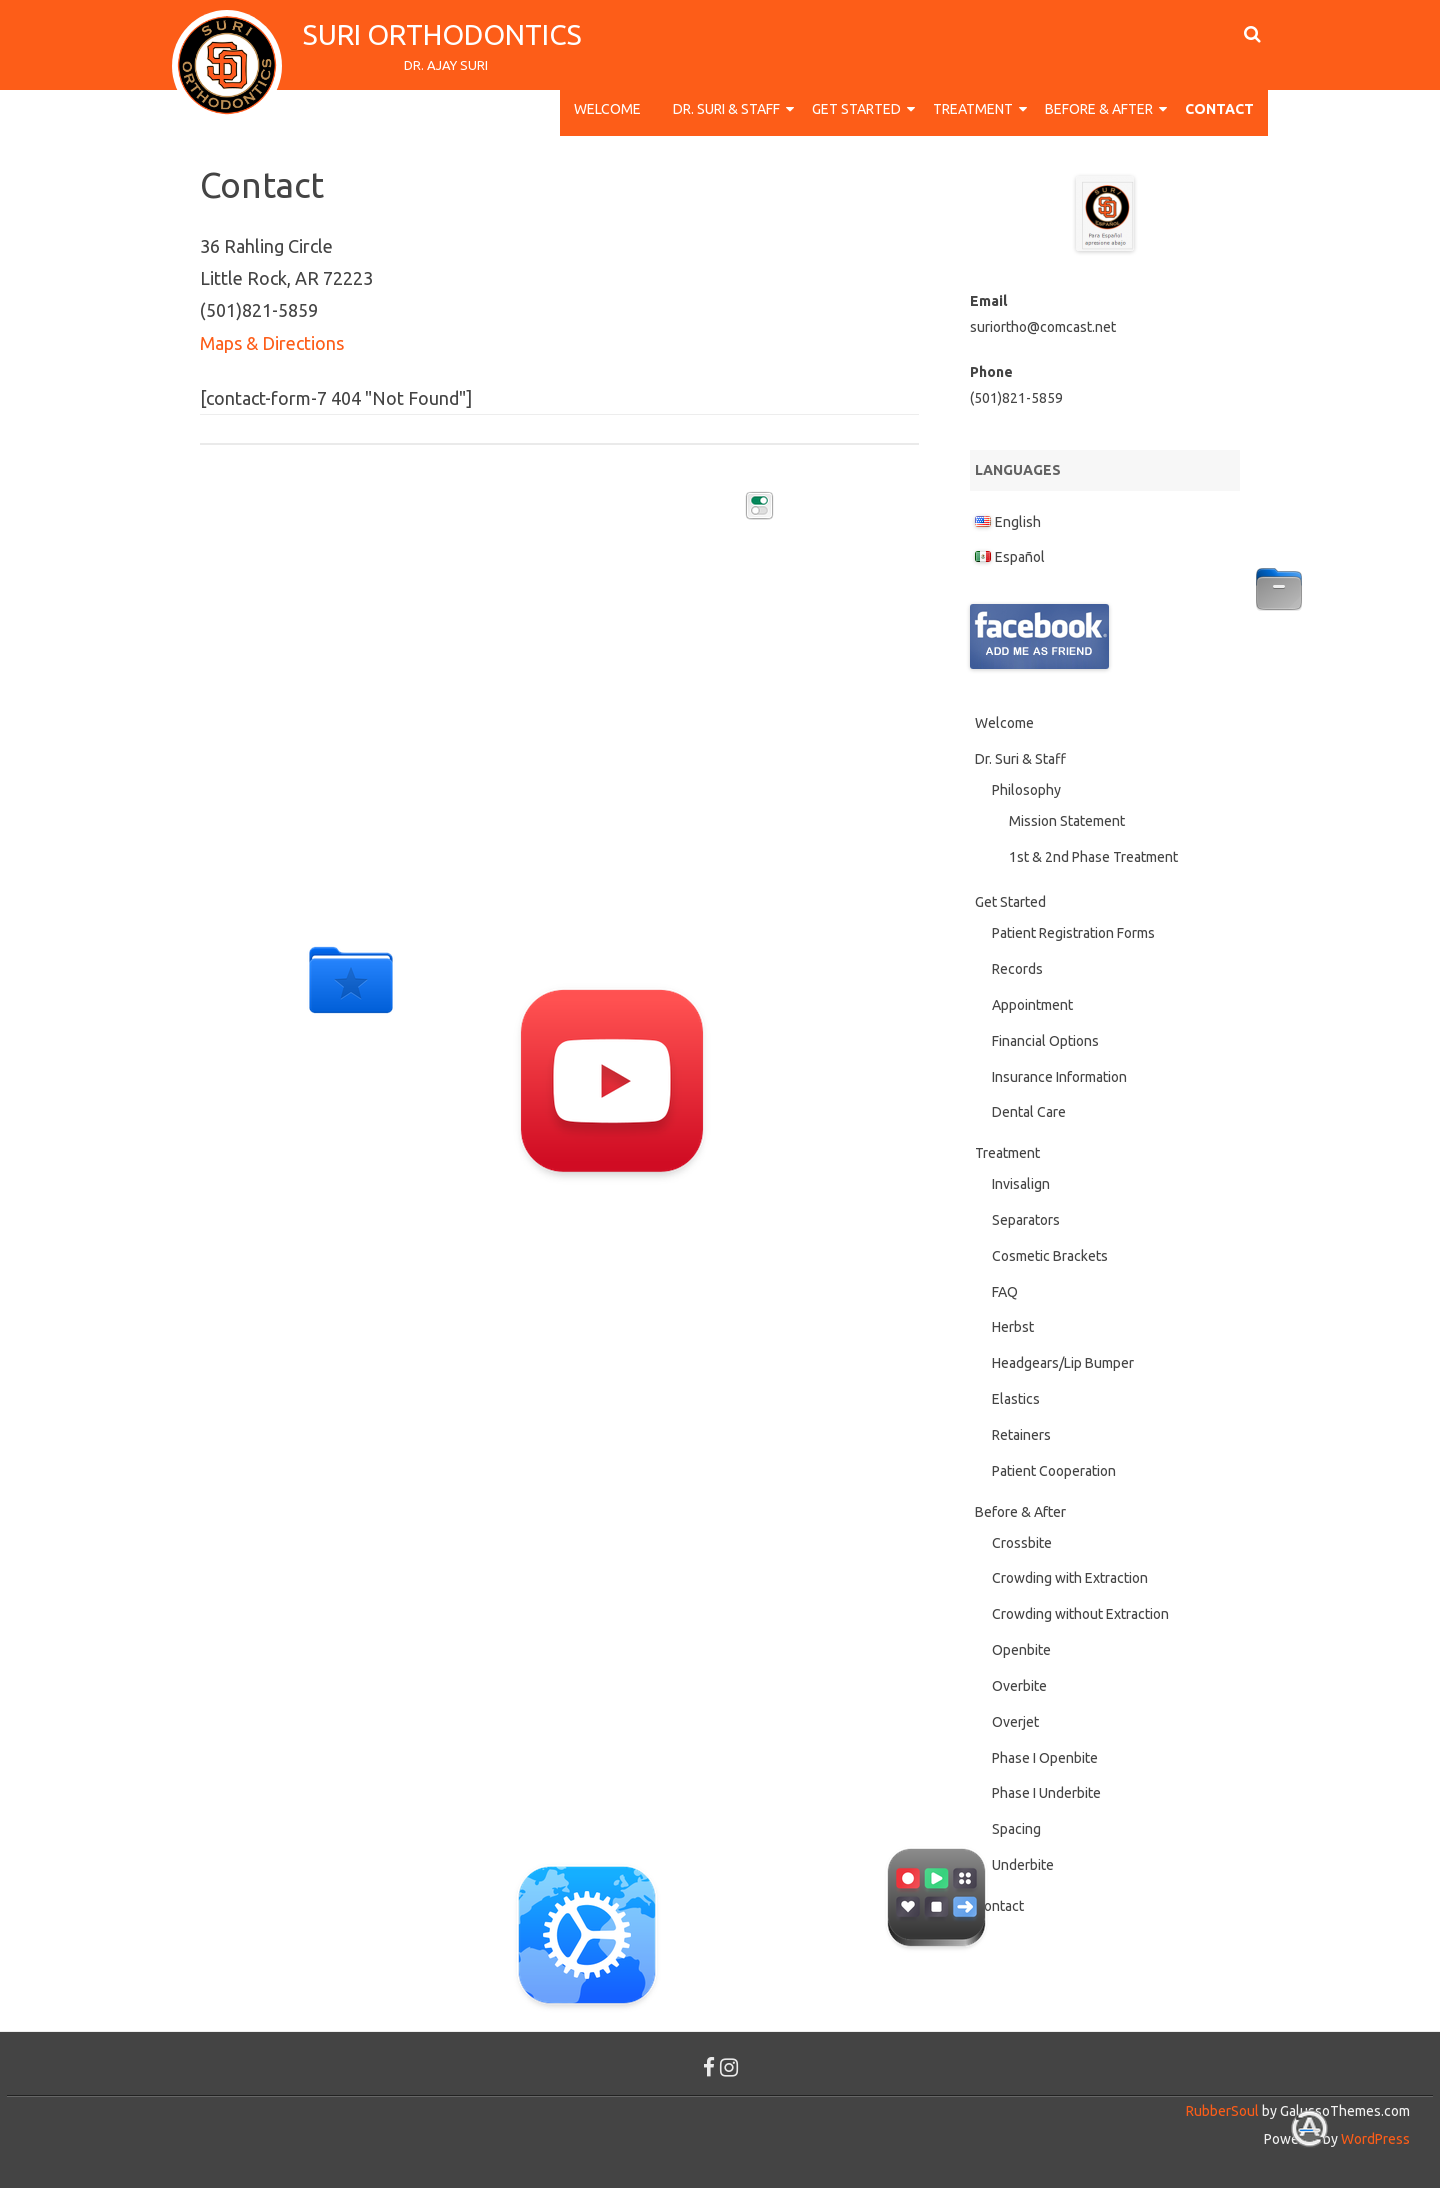  What do you see at coordinates (351, 980) in the screenshot?
I see `access bookmarked or favorite files` at bounding box center [351, 980].